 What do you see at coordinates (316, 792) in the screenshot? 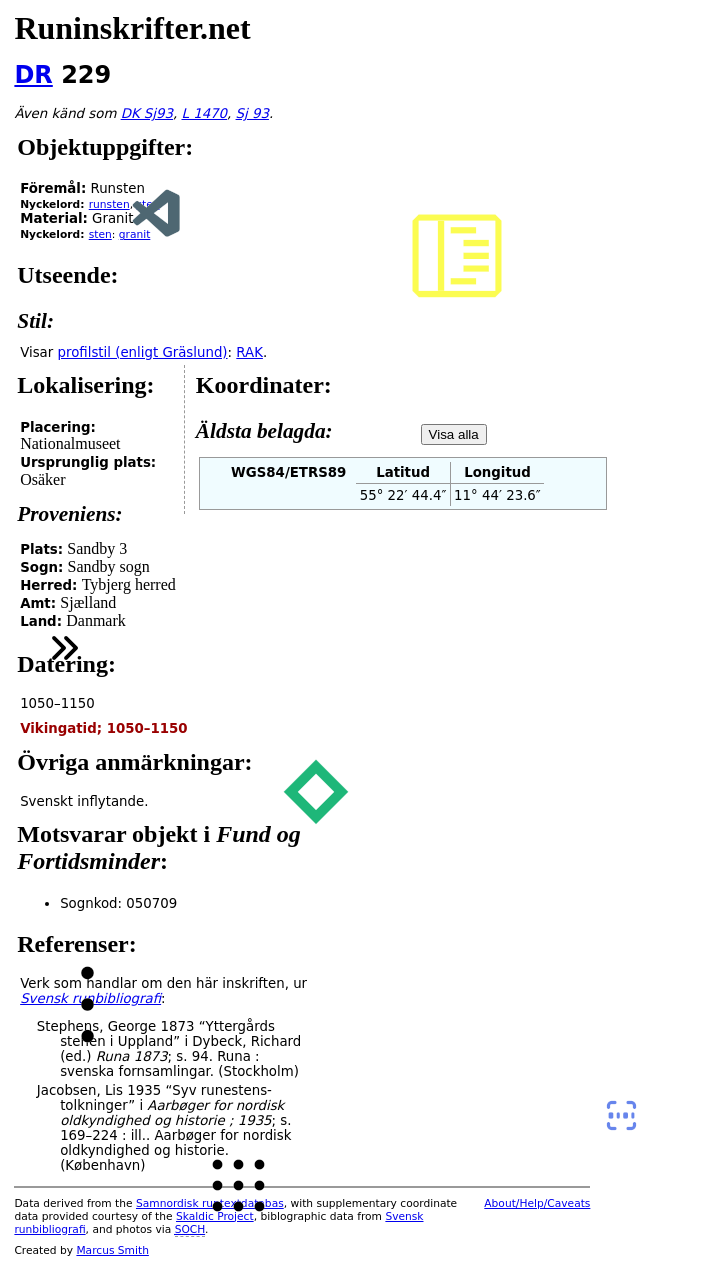
I see `unverified log breakpoint in debug mode` at bounding box center [316, 792].